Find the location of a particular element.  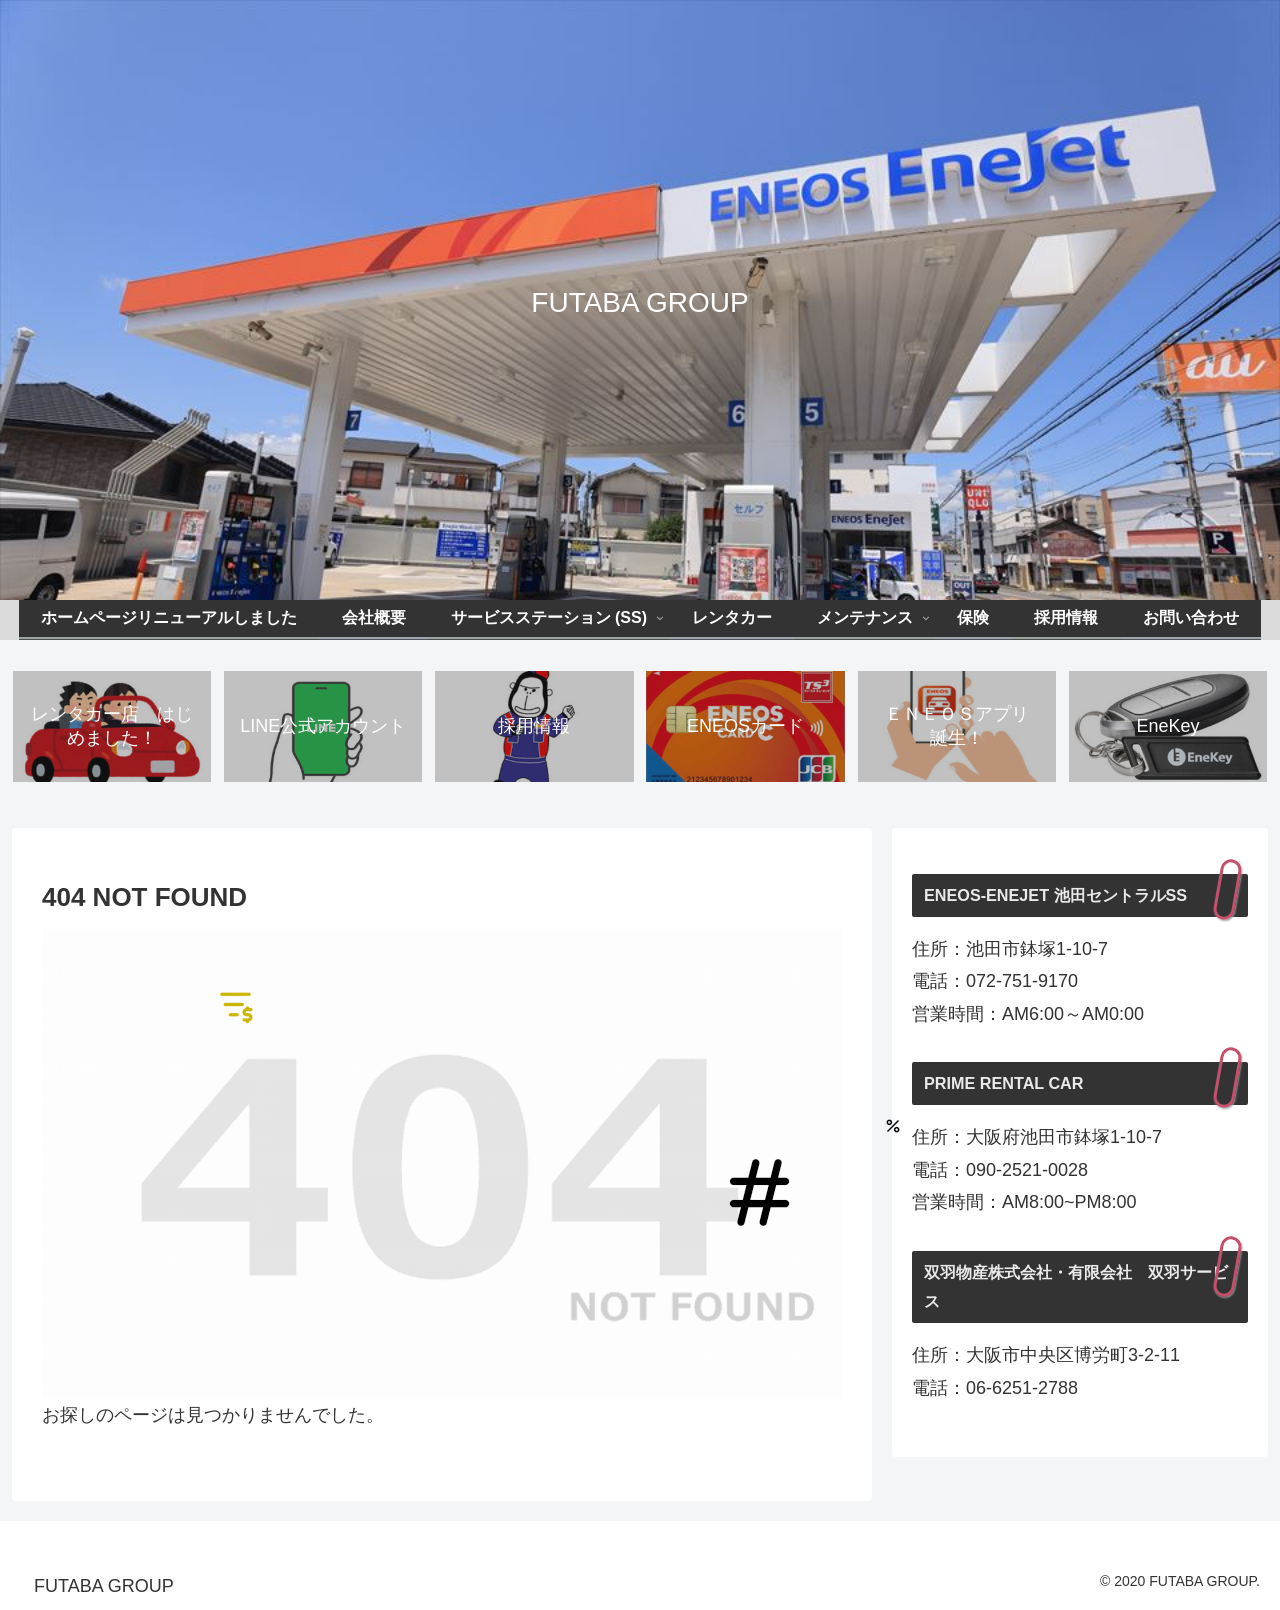

add or search by hashtag is located at coordinates (759, 1192).